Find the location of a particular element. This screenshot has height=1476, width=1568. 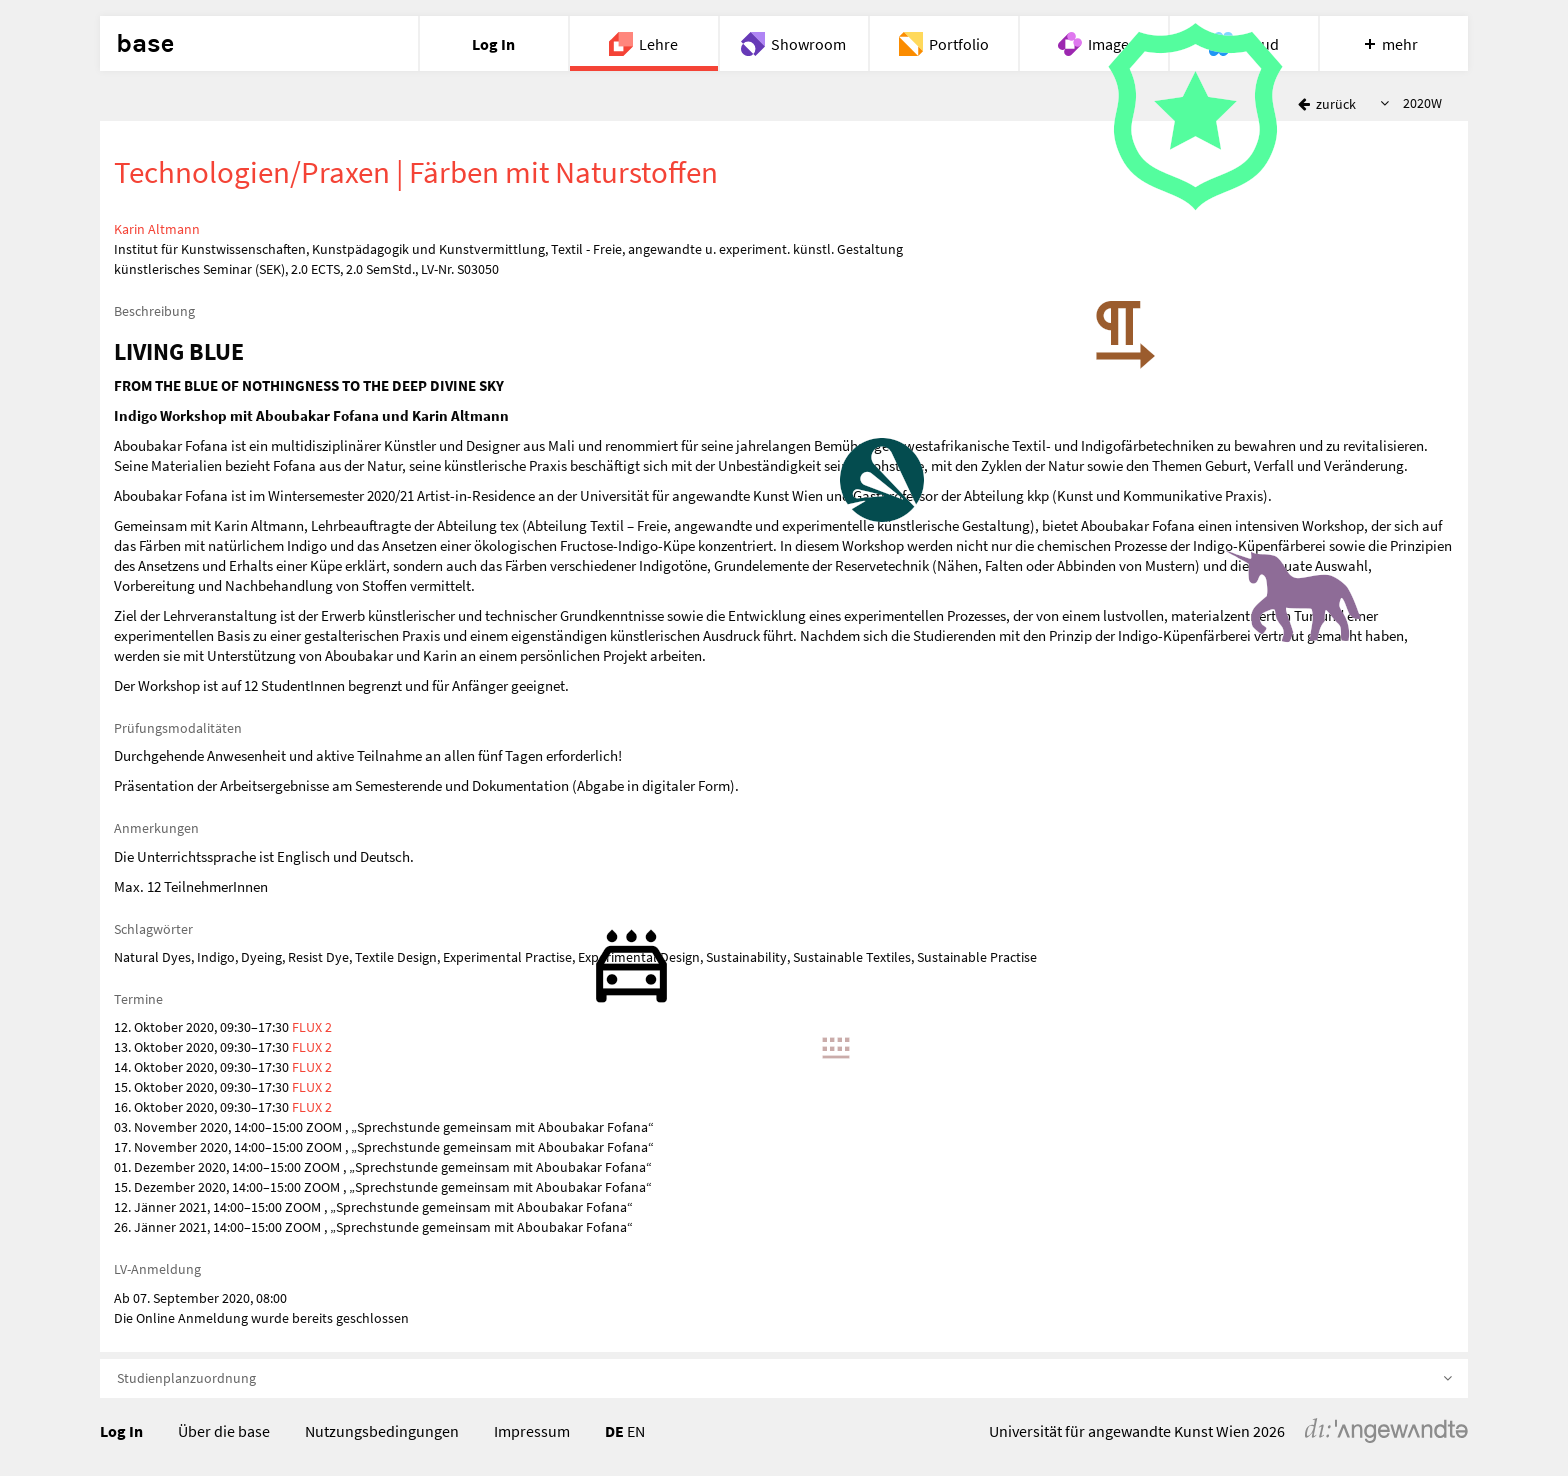

find nearby car wash locations is located at coordinates (631, 963).